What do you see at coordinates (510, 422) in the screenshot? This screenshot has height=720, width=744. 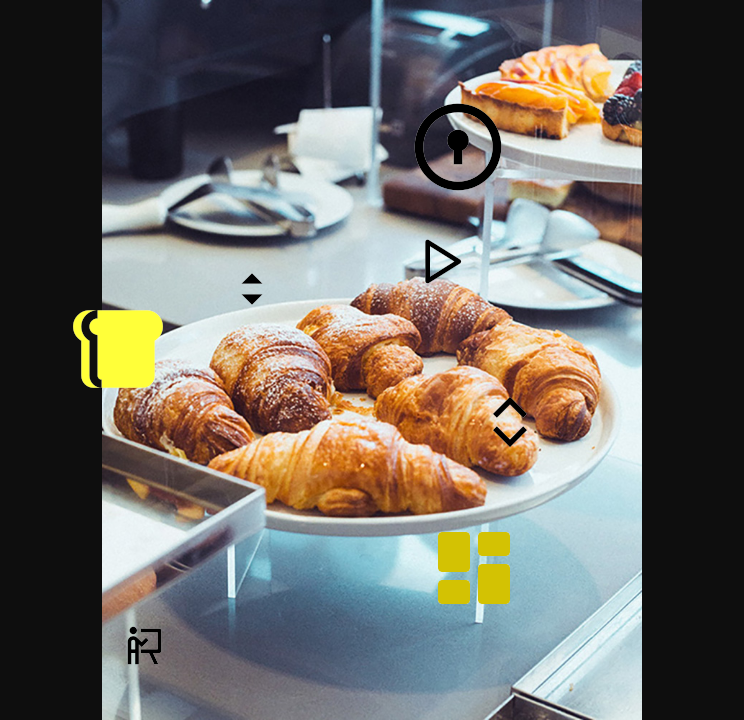 I see `expand or collapse content vertically` at bounding box center [510, 422].